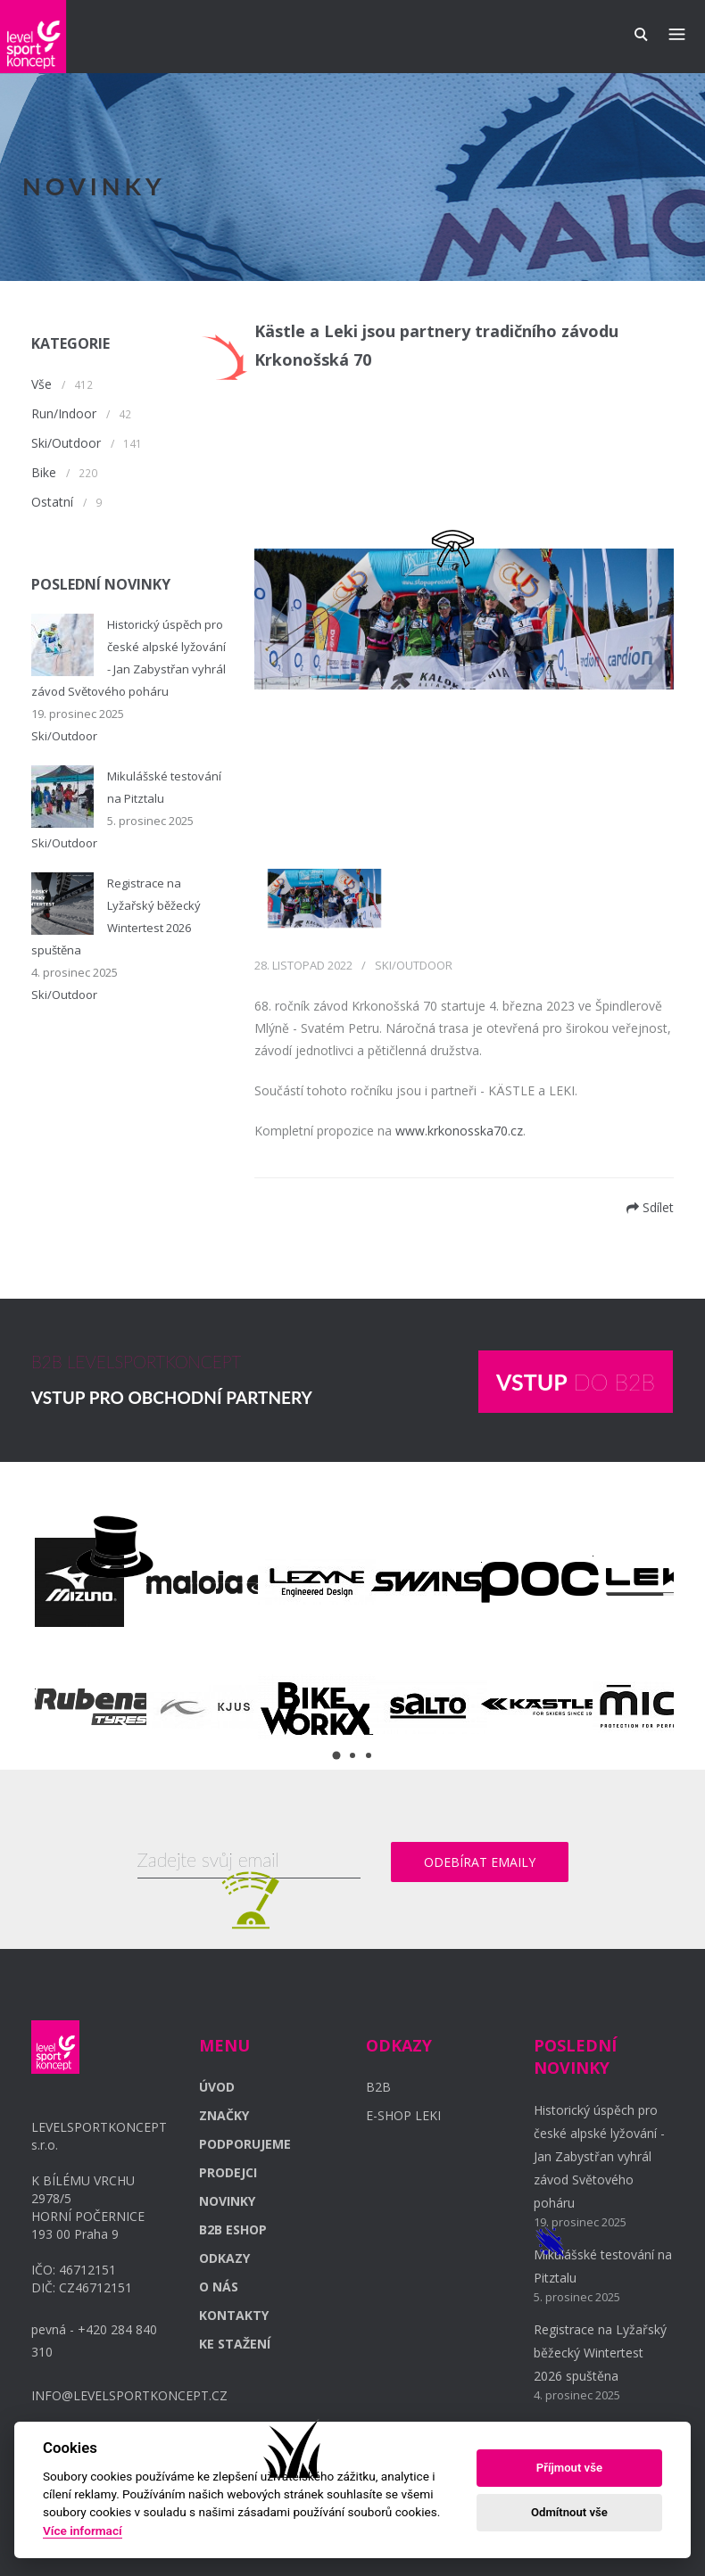 This screenshot has width=705, height=2576. I want to click on indicates speed or quick movement in a game, so click(551, 2242).